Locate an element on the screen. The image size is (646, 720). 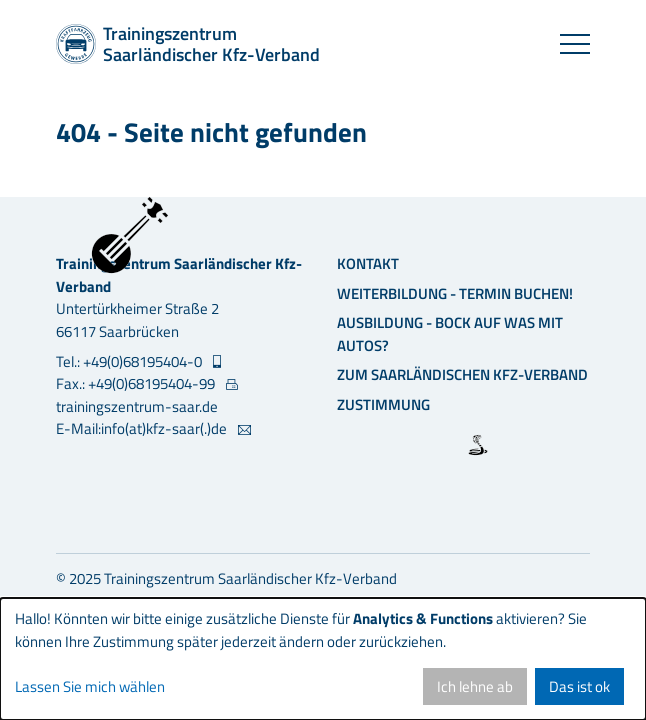
cobra or snake character icon in a game interface is located at coordinates (478, 445).